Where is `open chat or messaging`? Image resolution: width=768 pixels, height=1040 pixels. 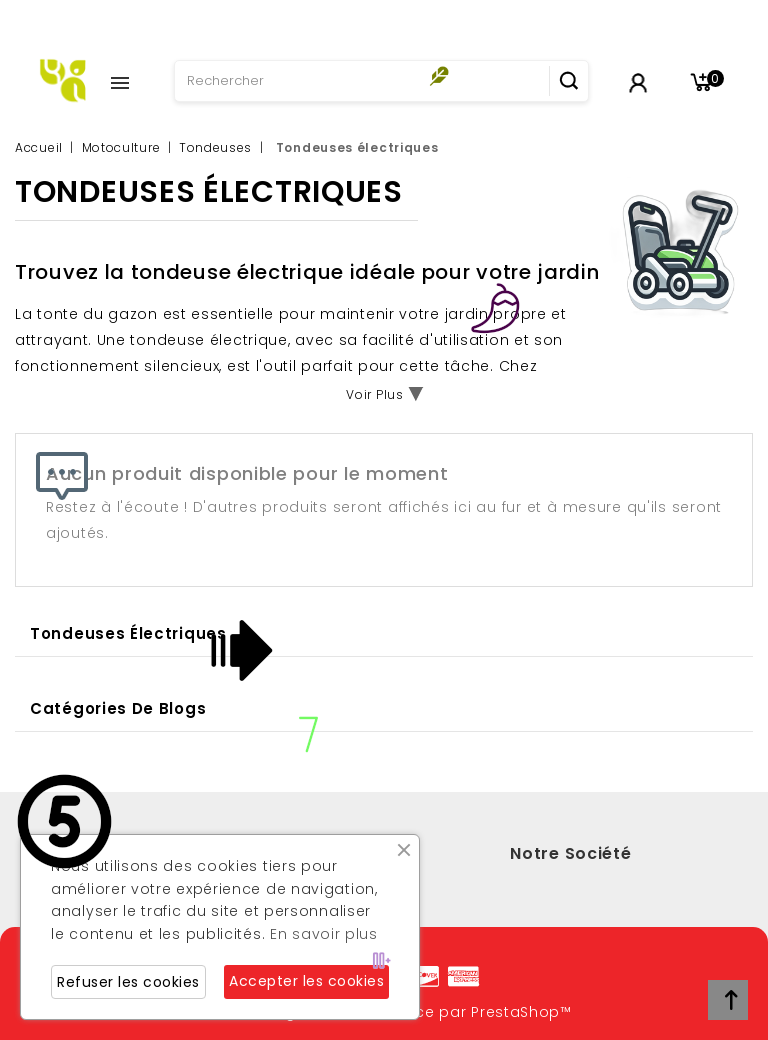
open chat or messaging is located at coordinates (62, 474).